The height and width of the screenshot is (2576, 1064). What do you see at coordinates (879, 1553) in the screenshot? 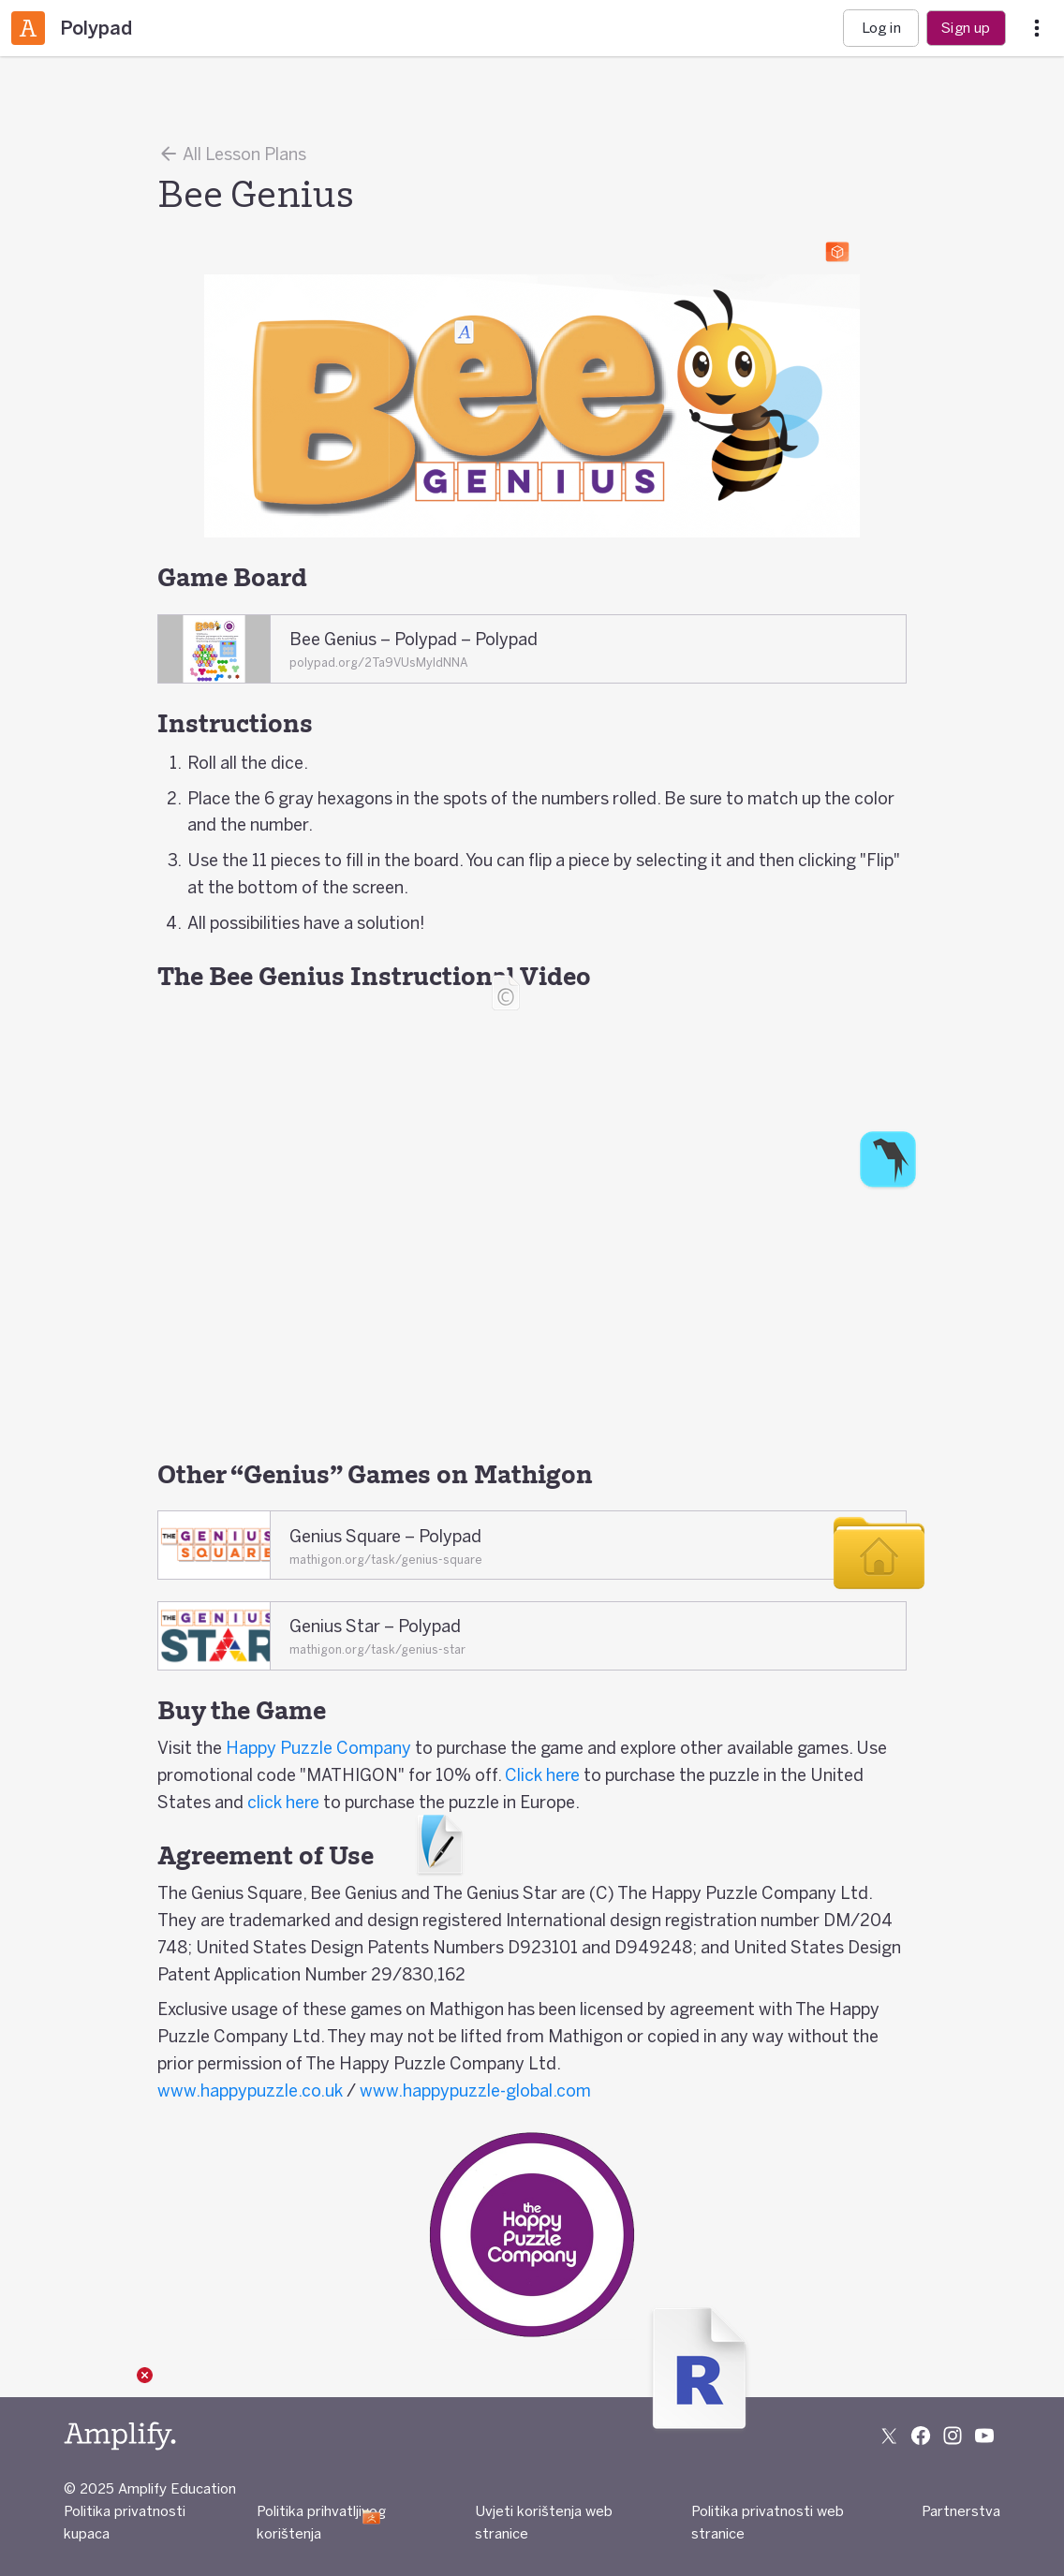
I see `access your home folder` at bounding box center [879, 1553].